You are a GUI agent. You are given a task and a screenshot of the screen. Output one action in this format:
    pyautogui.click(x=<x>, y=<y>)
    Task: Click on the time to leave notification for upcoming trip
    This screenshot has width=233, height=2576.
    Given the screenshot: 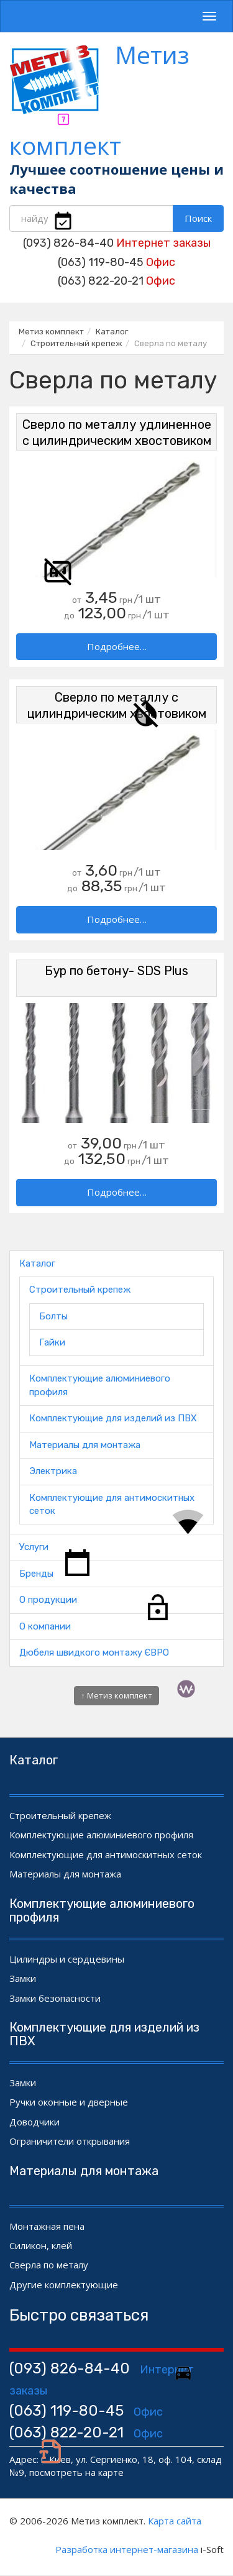 What is the action you would take?
    pyautogui.click(x=183, y=2373)
    